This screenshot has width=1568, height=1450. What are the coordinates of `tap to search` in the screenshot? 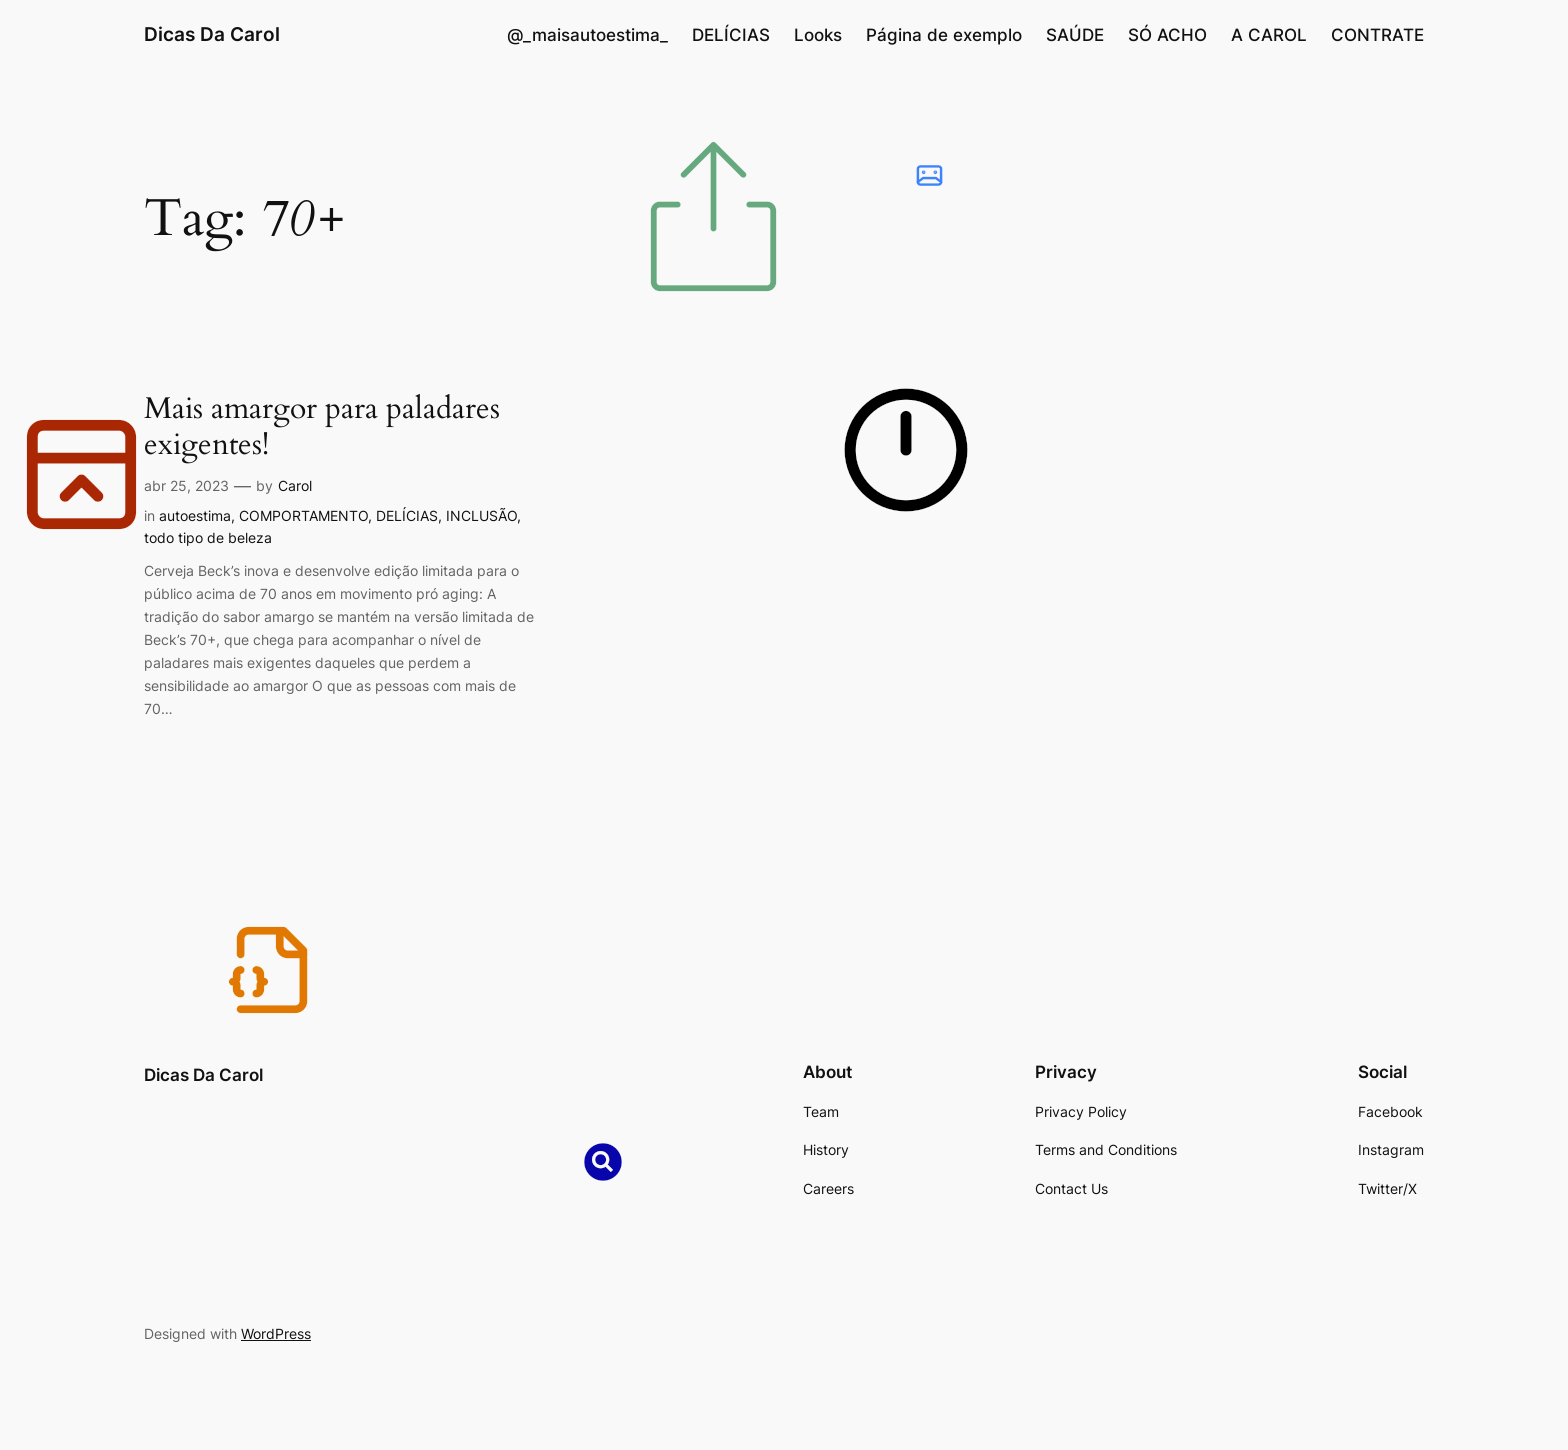 It's located at (603, 1162).